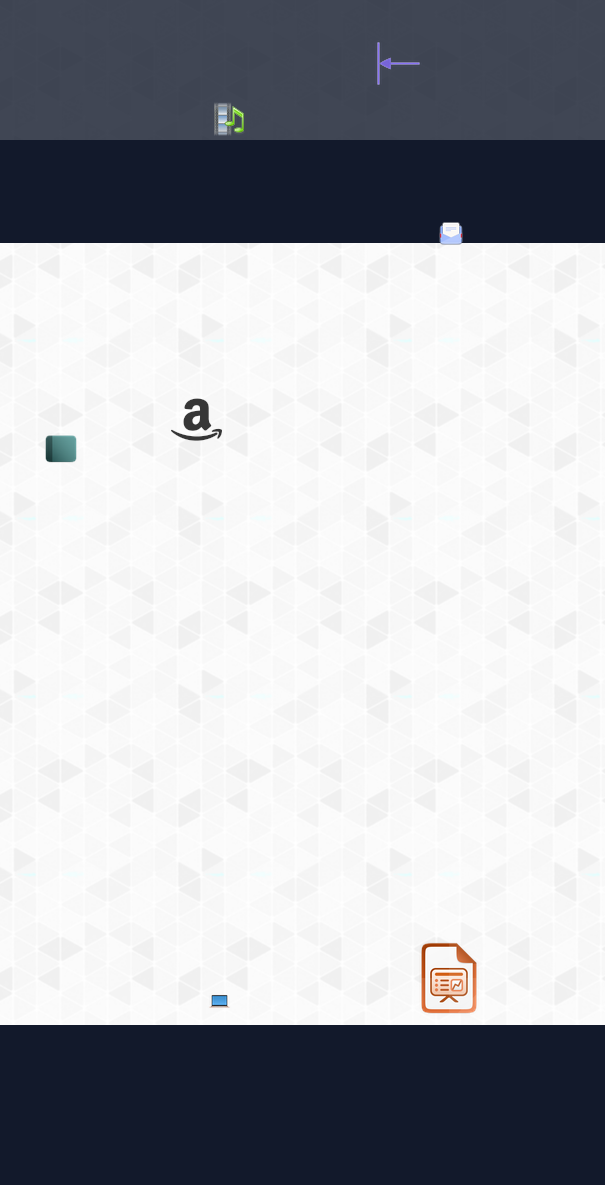 Image resolution: width=605 pixels, height=1185 pixels. I want to click on libreoffice impress presentation file, so click(449, 978).